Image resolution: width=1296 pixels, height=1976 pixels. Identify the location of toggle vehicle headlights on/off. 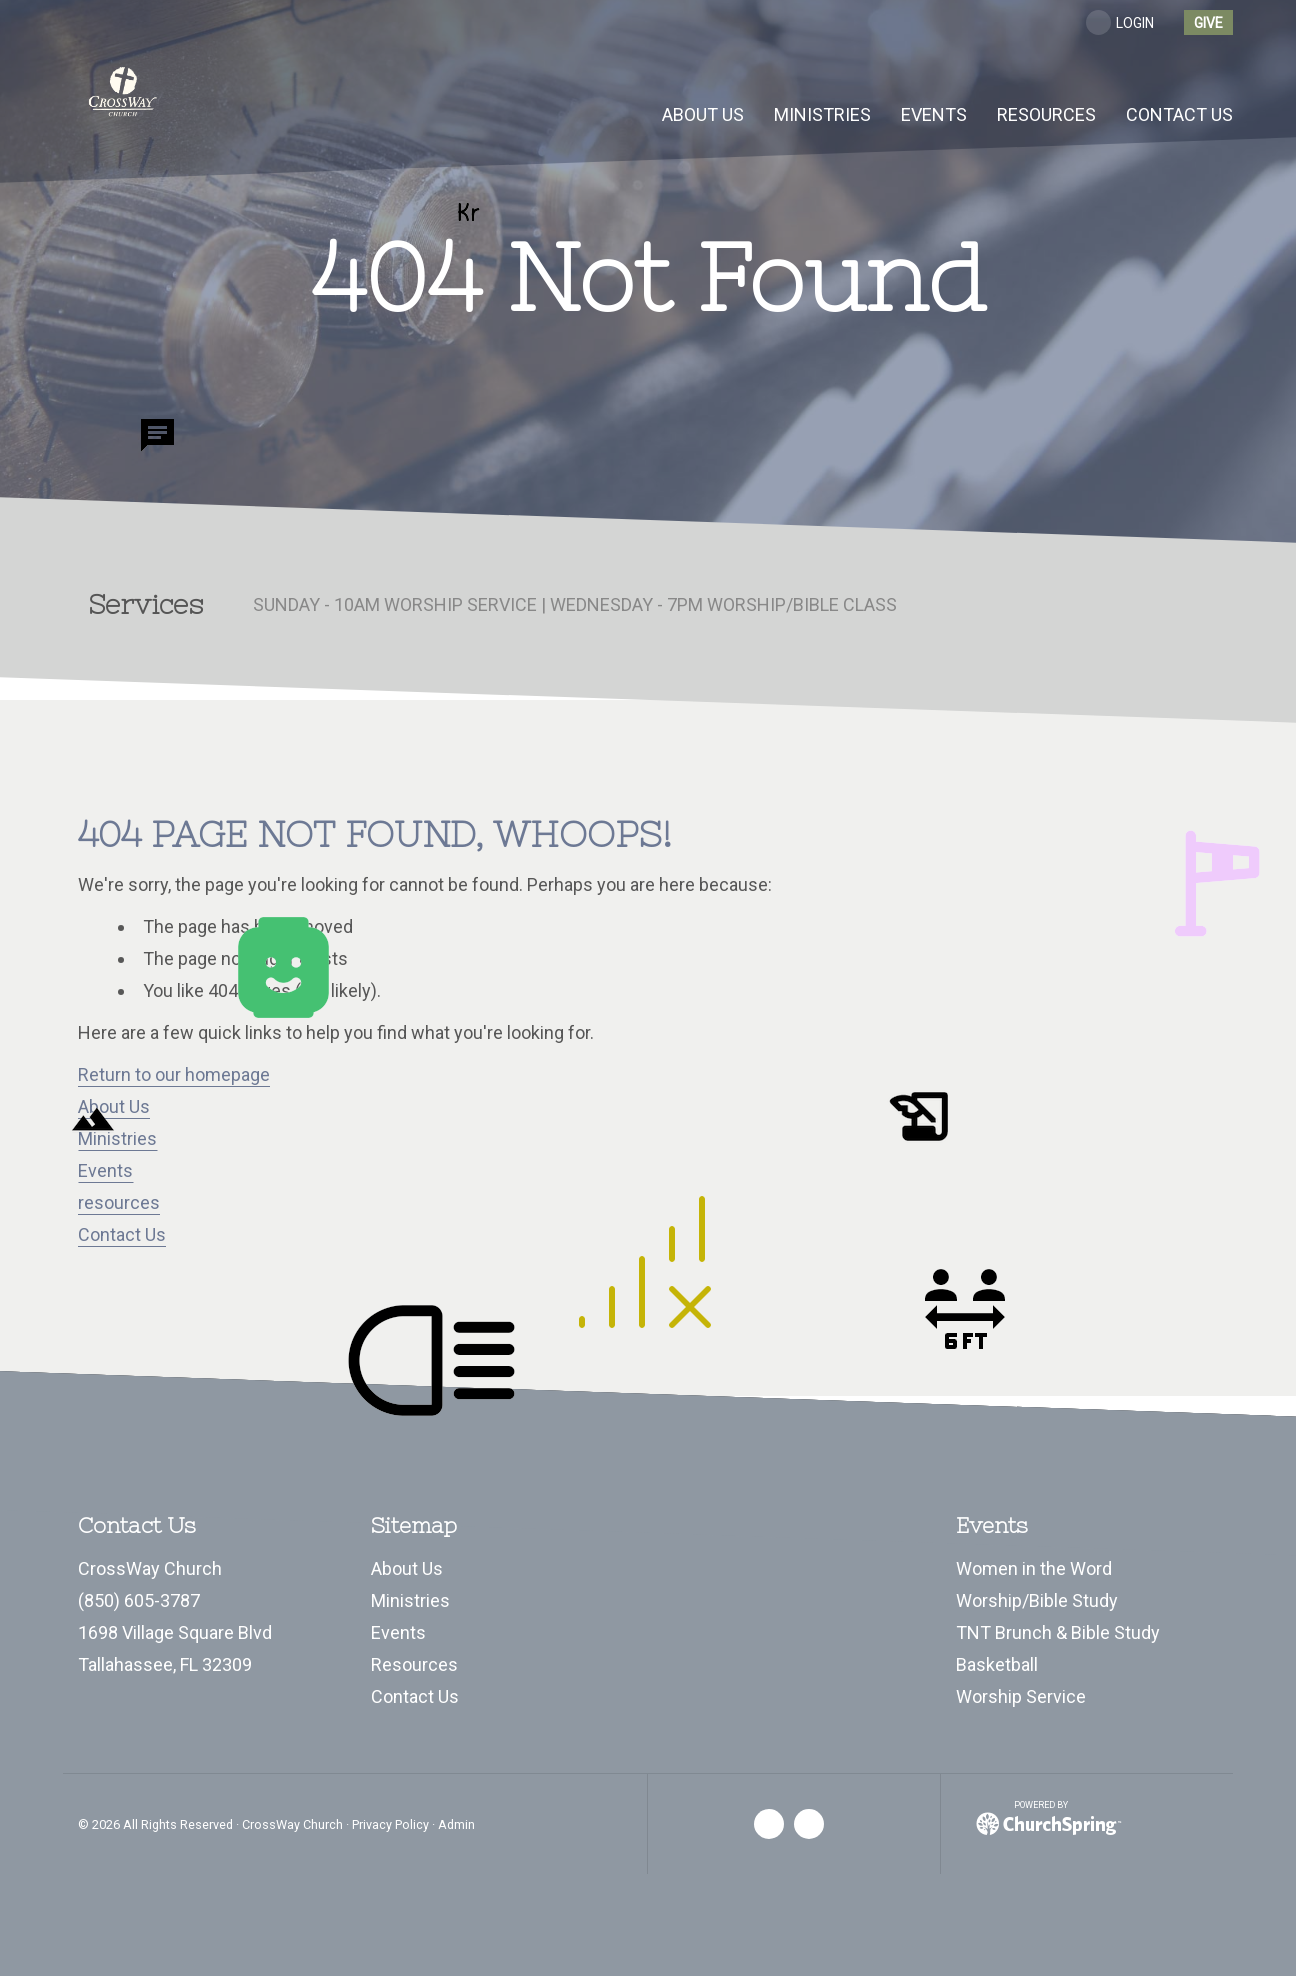
(431, 1360).